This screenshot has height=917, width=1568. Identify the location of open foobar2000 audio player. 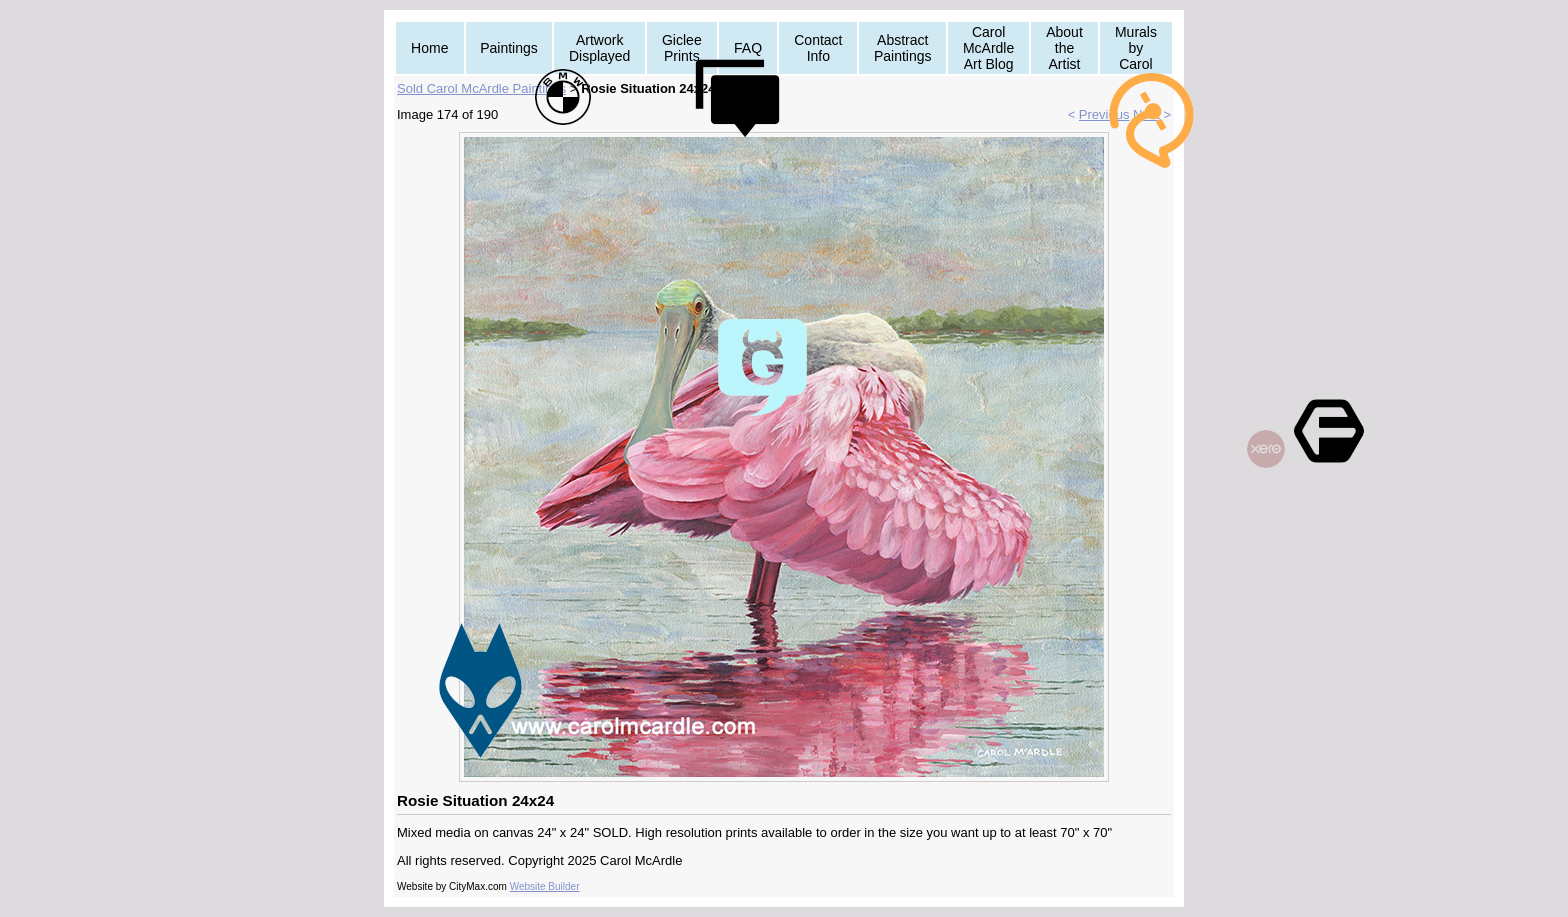
(480, 690).